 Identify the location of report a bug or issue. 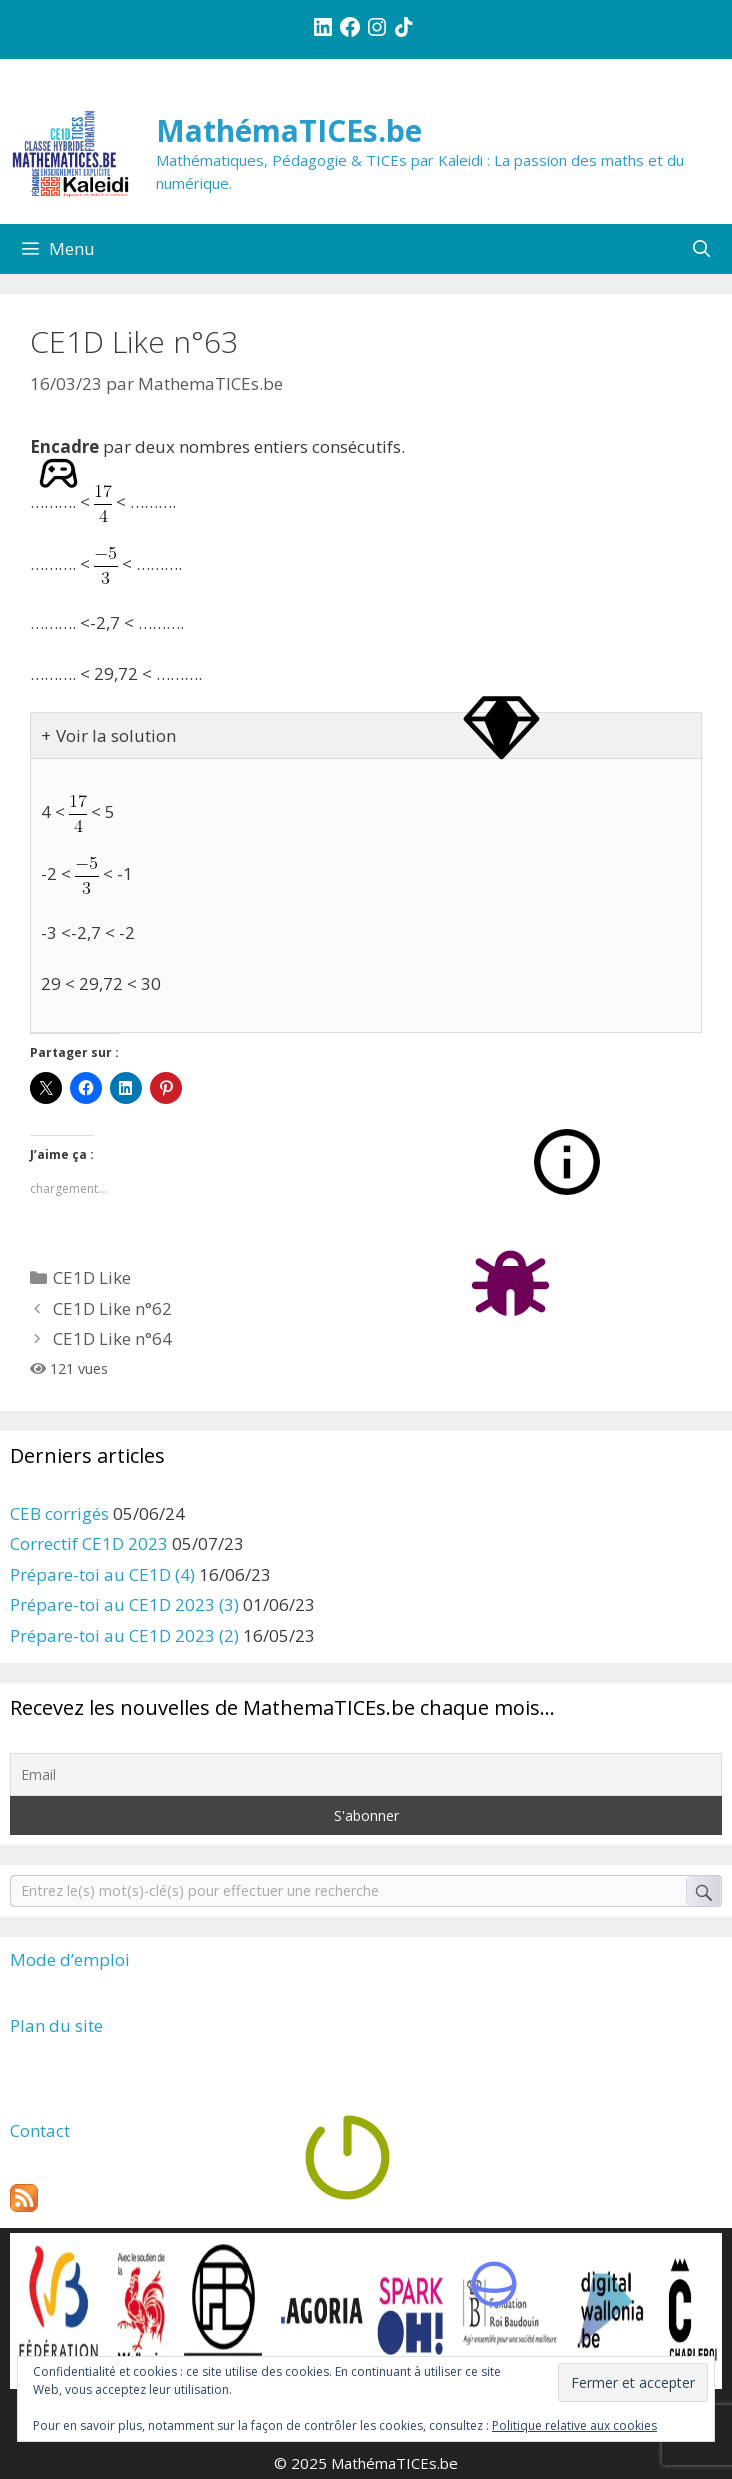
(510, 1281).